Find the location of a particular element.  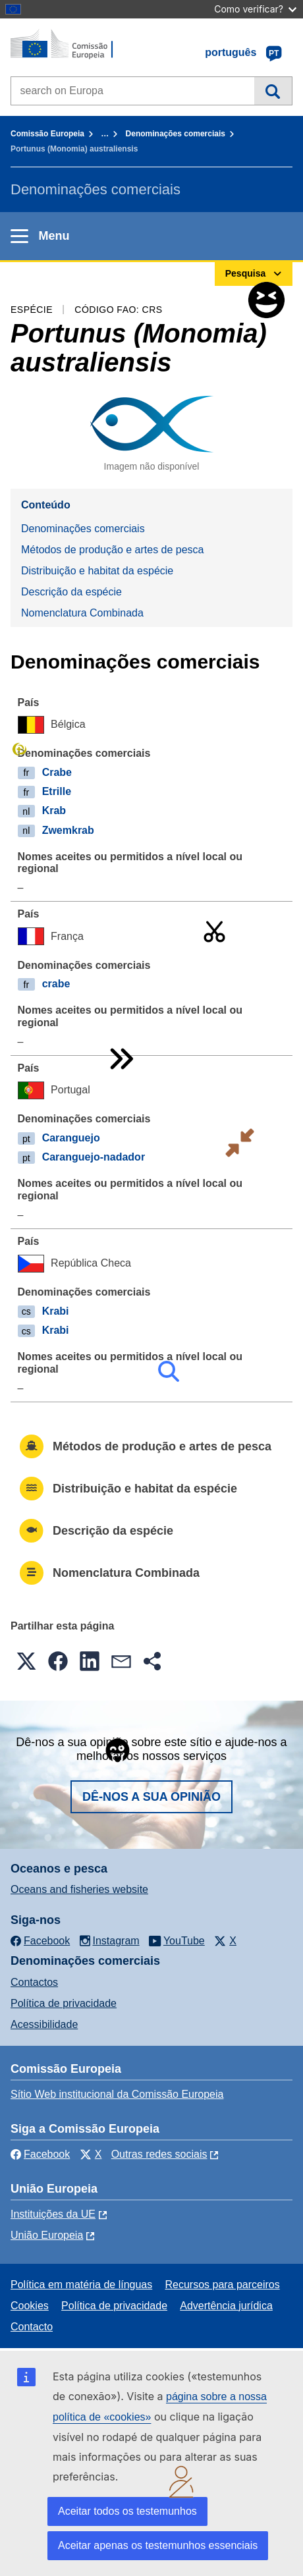

skip forward or advance to next item is located at coordinates (121, 1058).